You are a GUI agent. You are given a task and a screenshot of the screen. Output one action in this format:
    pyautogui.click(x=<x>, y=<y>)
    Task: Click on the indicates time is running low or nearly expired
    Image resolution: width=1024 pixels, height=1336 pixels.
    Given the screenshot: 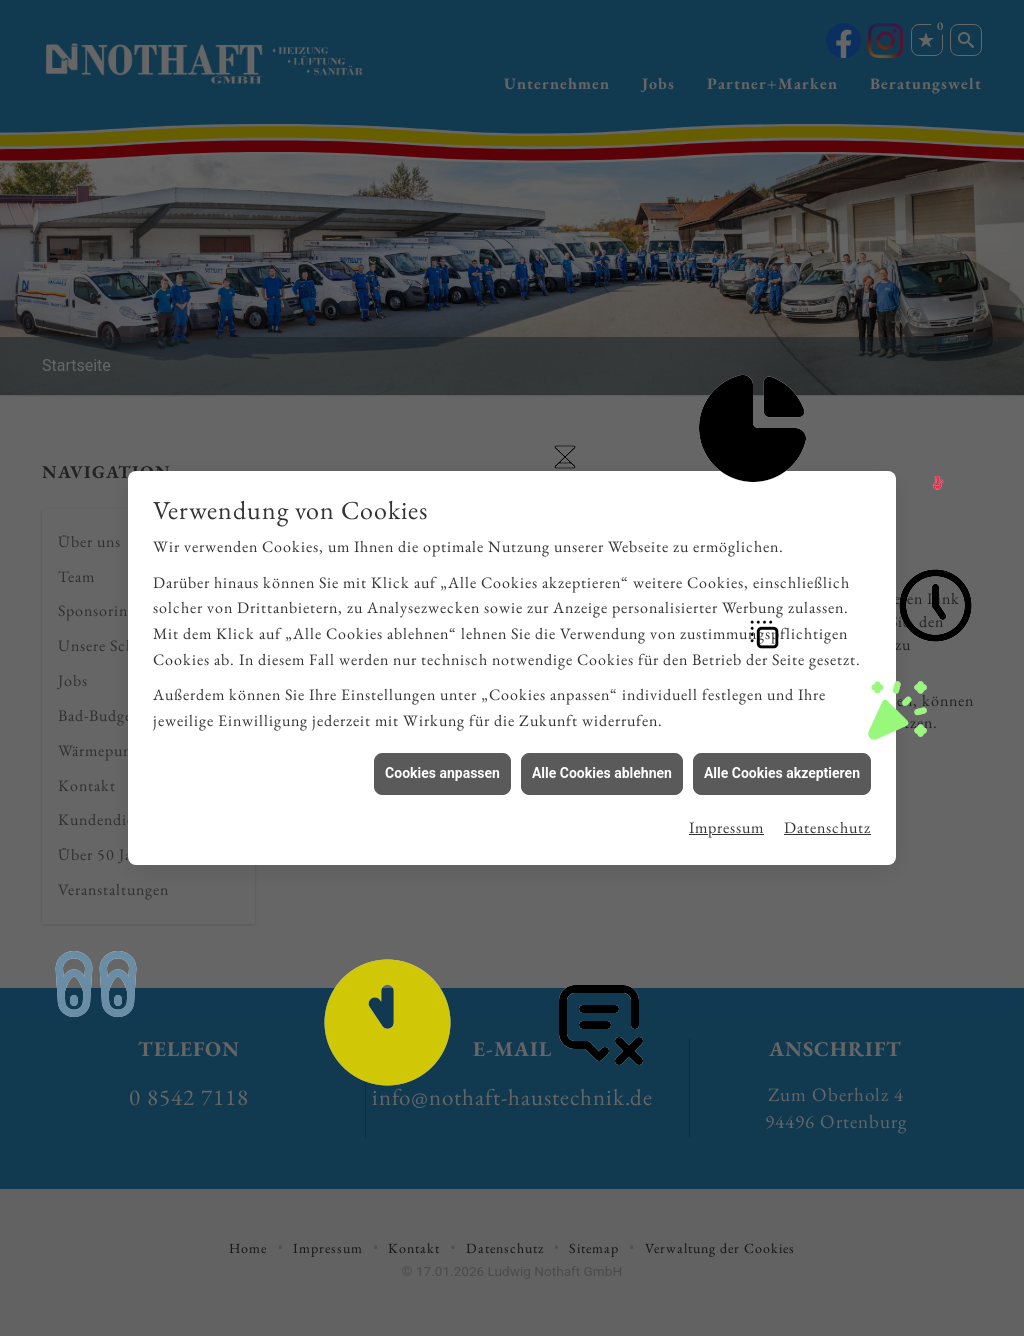 What is the action you would take?
    pyautogui.click(x=565, y=457)
    